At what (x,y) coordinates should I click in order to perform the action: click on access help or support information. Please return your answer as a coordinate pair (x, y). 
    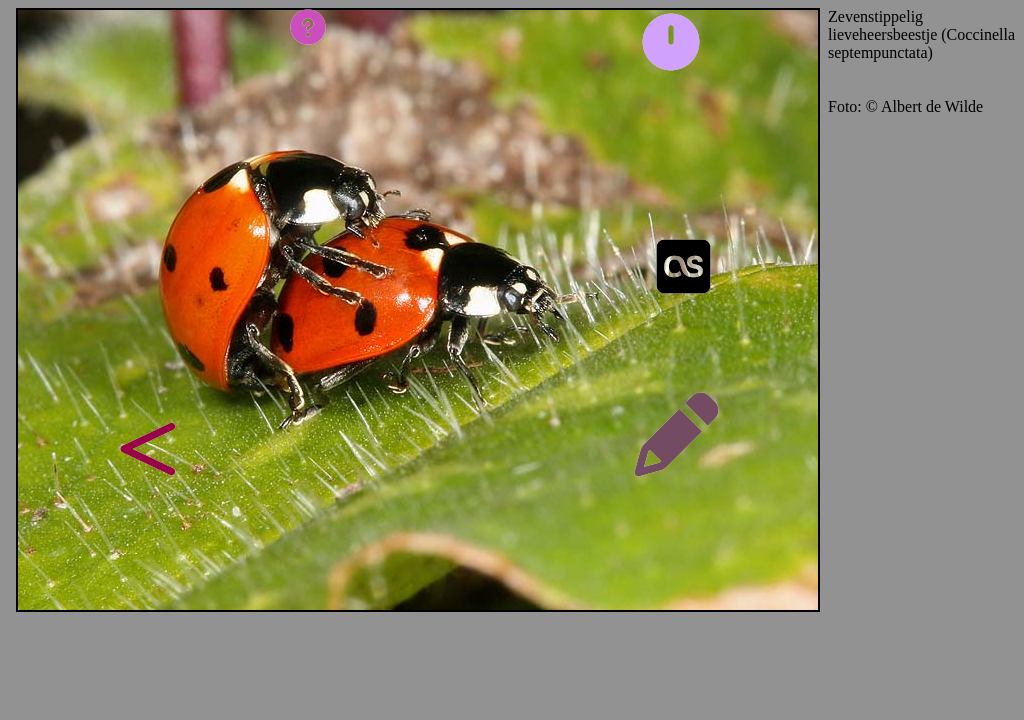
    Looking at the image, I should click on (308, 27).